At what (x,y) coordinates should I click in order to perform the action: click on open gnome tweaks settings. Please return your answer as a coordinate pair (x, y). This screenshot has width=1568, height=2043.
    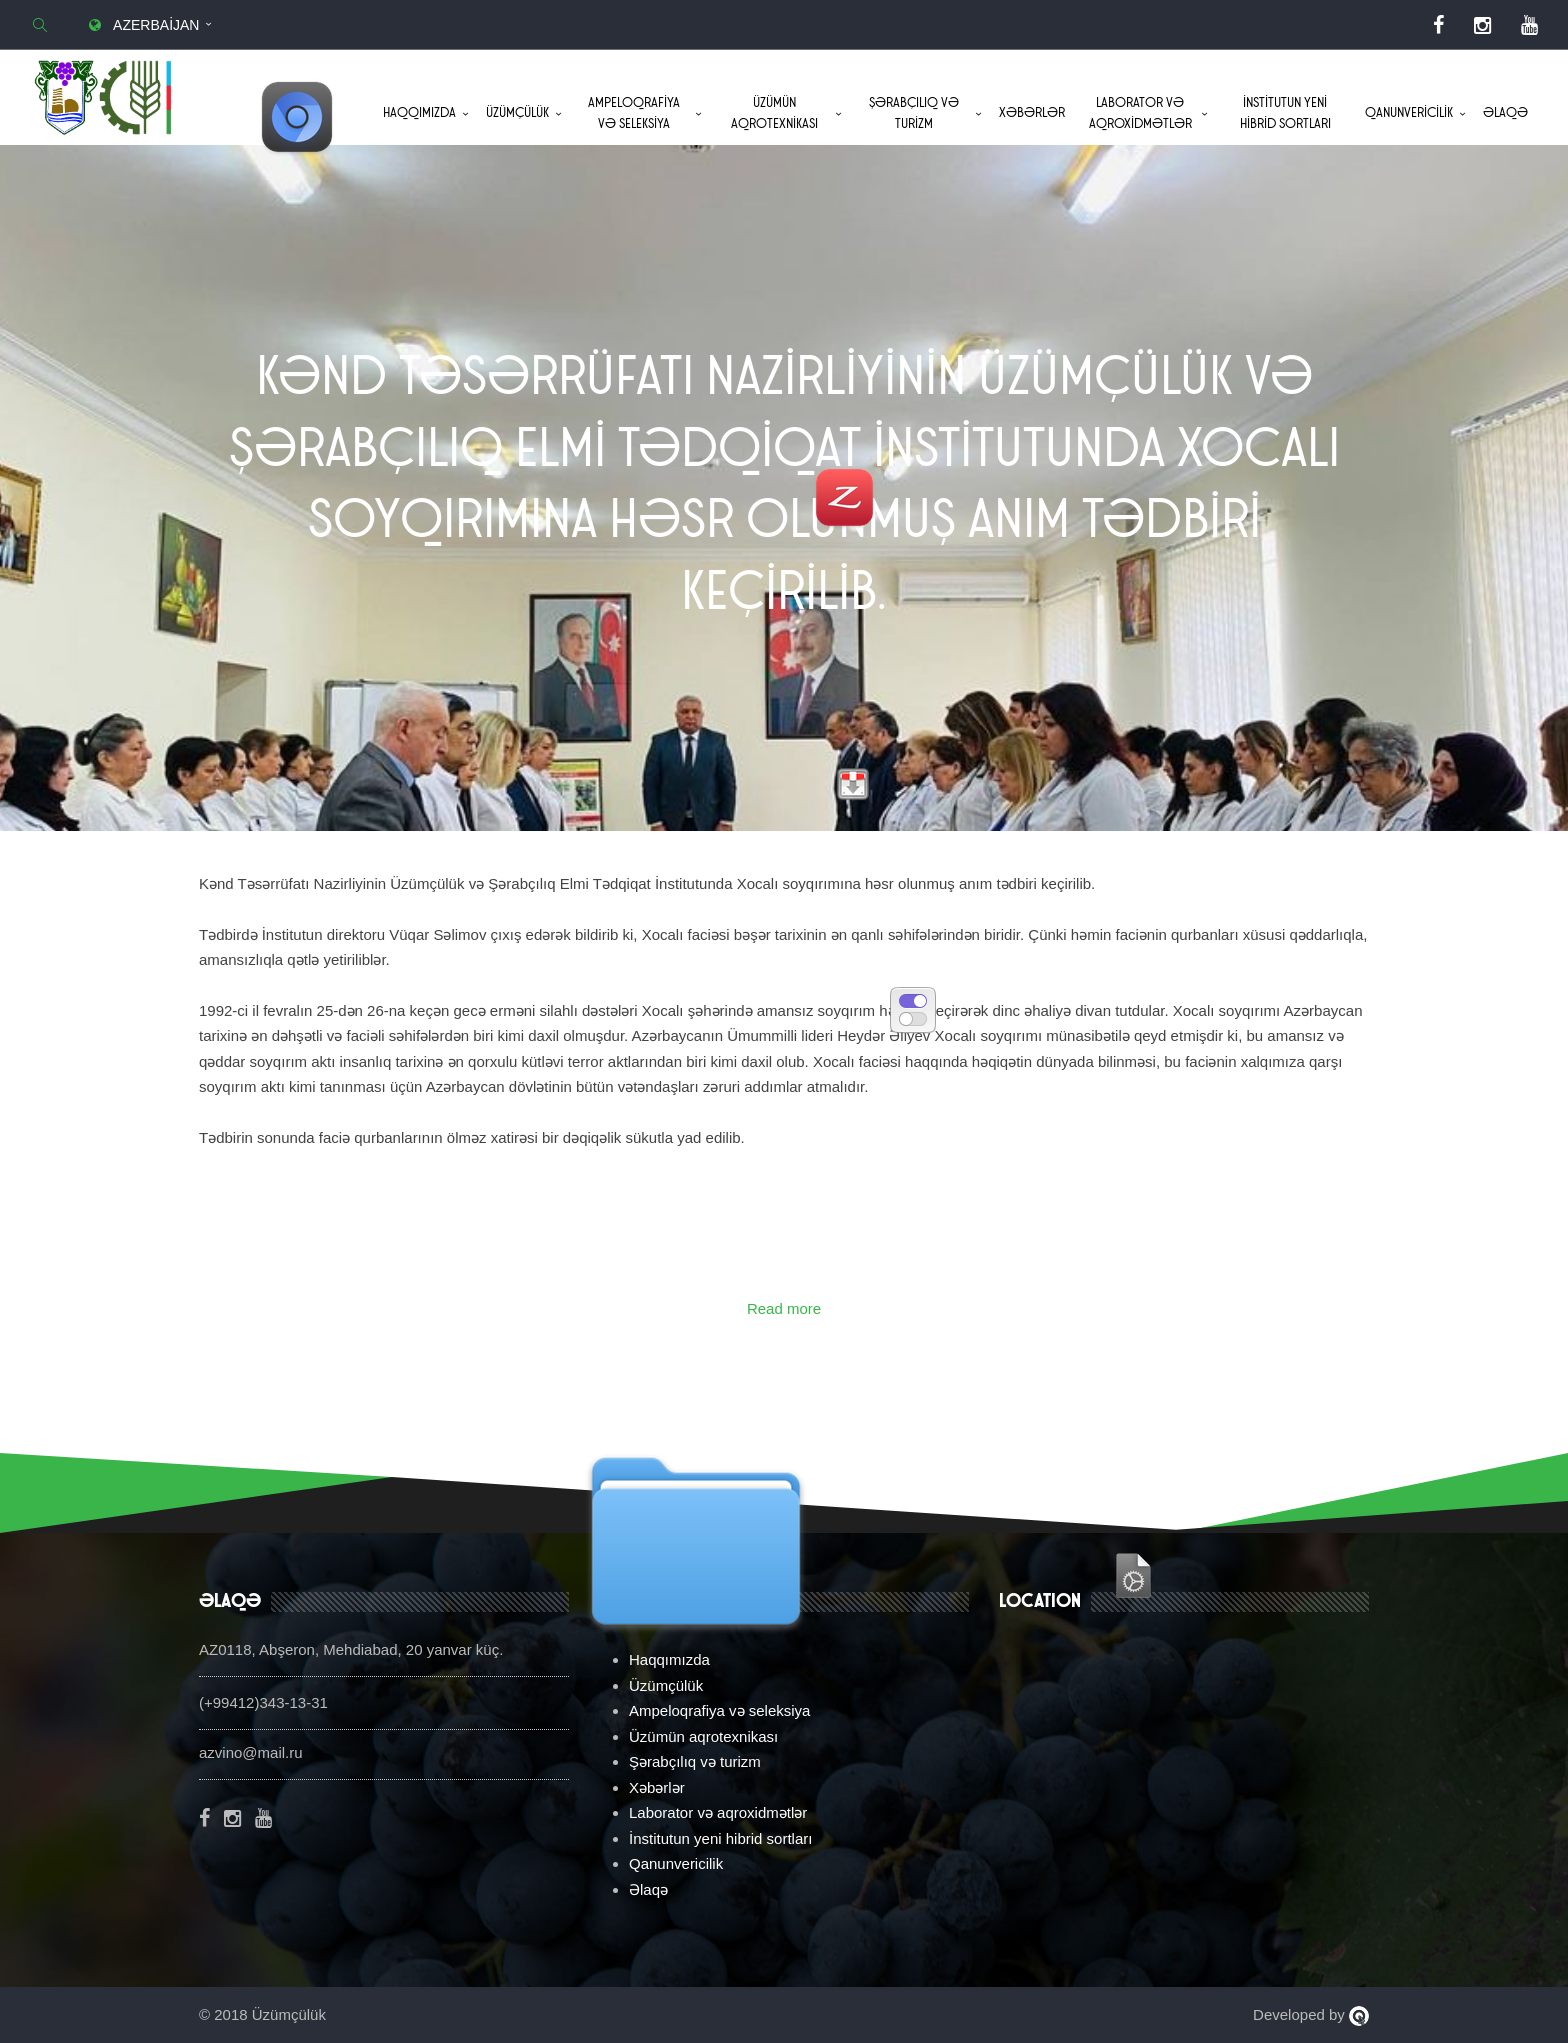
    Looking at the image, I should click on (913, 1010).